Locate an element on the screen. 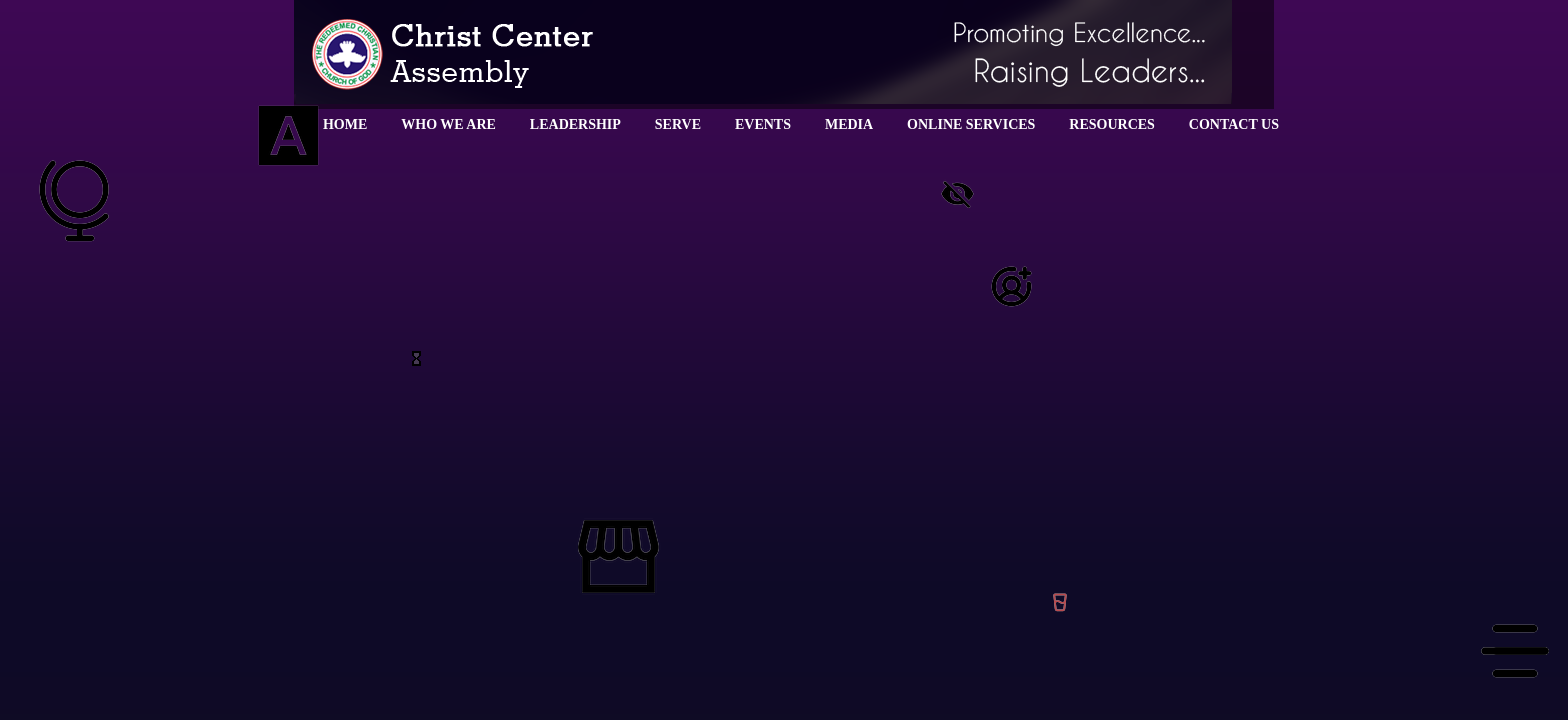 The height and width of the screenshot is (720, 1568). access global or worldwide settings is located at coordinates (77, 198).